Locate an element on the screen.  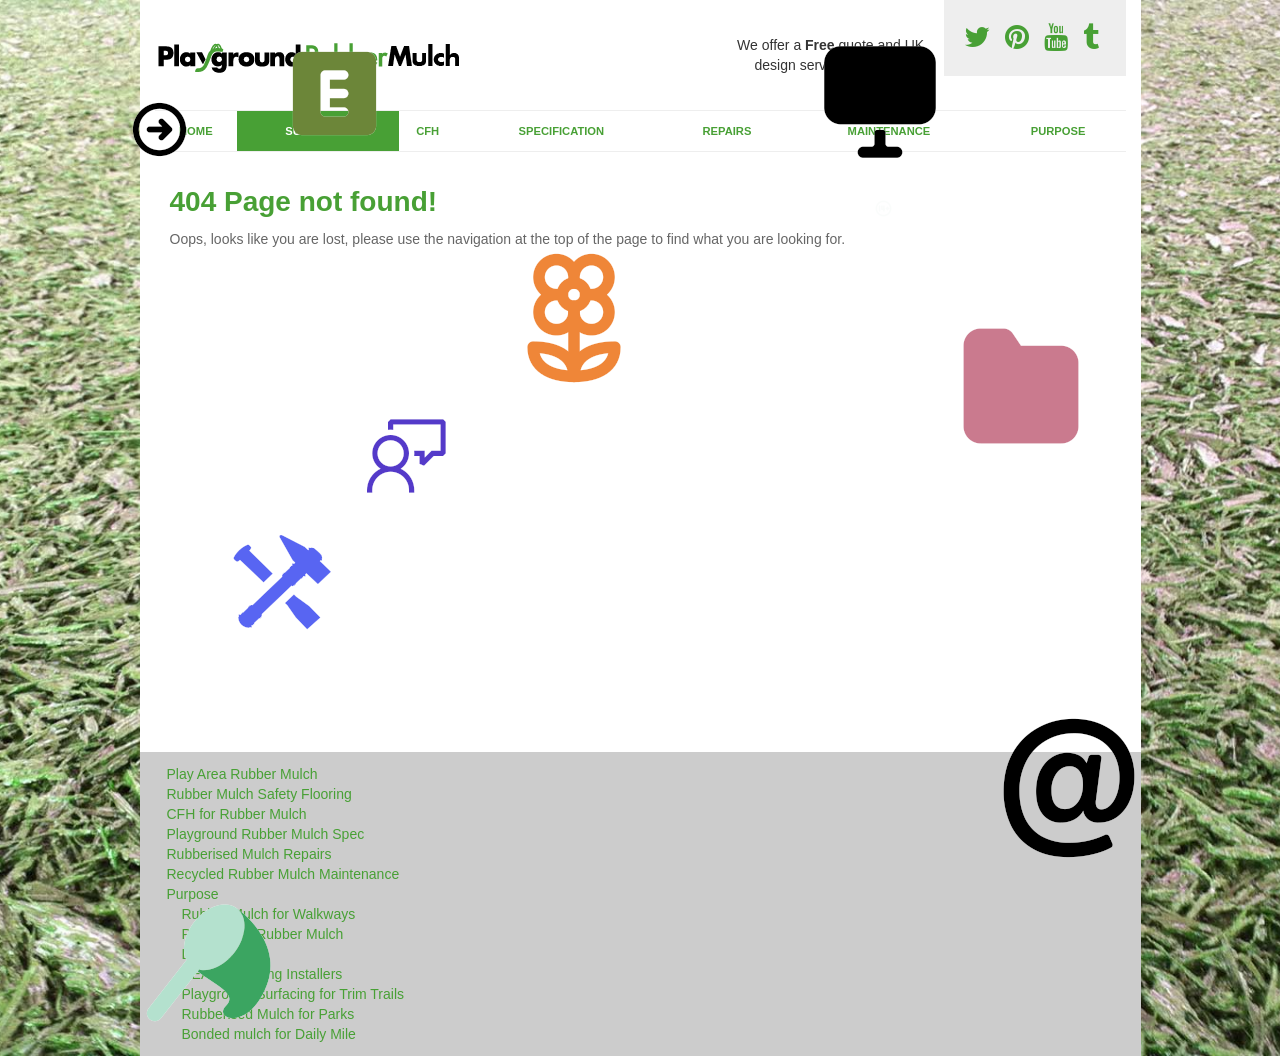
go to next step or screen is located at coordinates (159, 129).